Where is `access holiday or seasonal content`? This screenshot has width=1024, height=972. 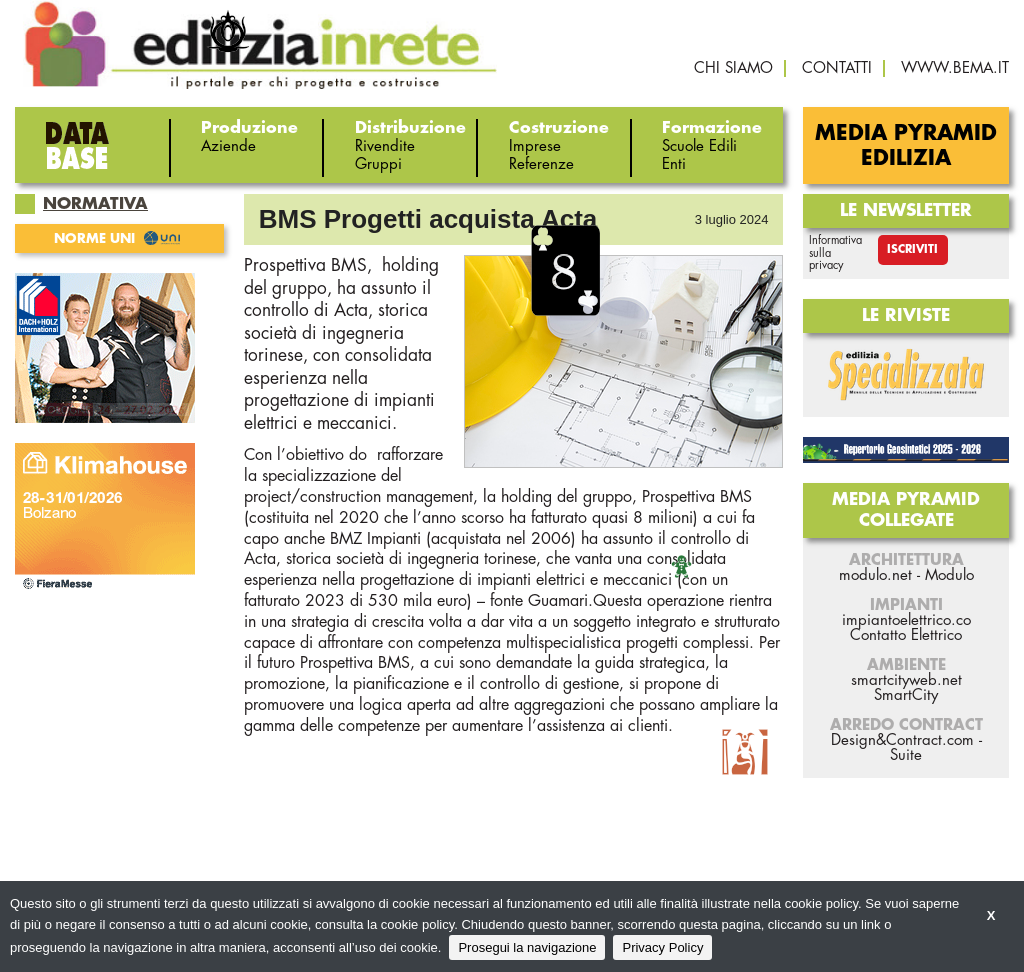 access holiday or seasonal content is located at coordinates (681, 566).